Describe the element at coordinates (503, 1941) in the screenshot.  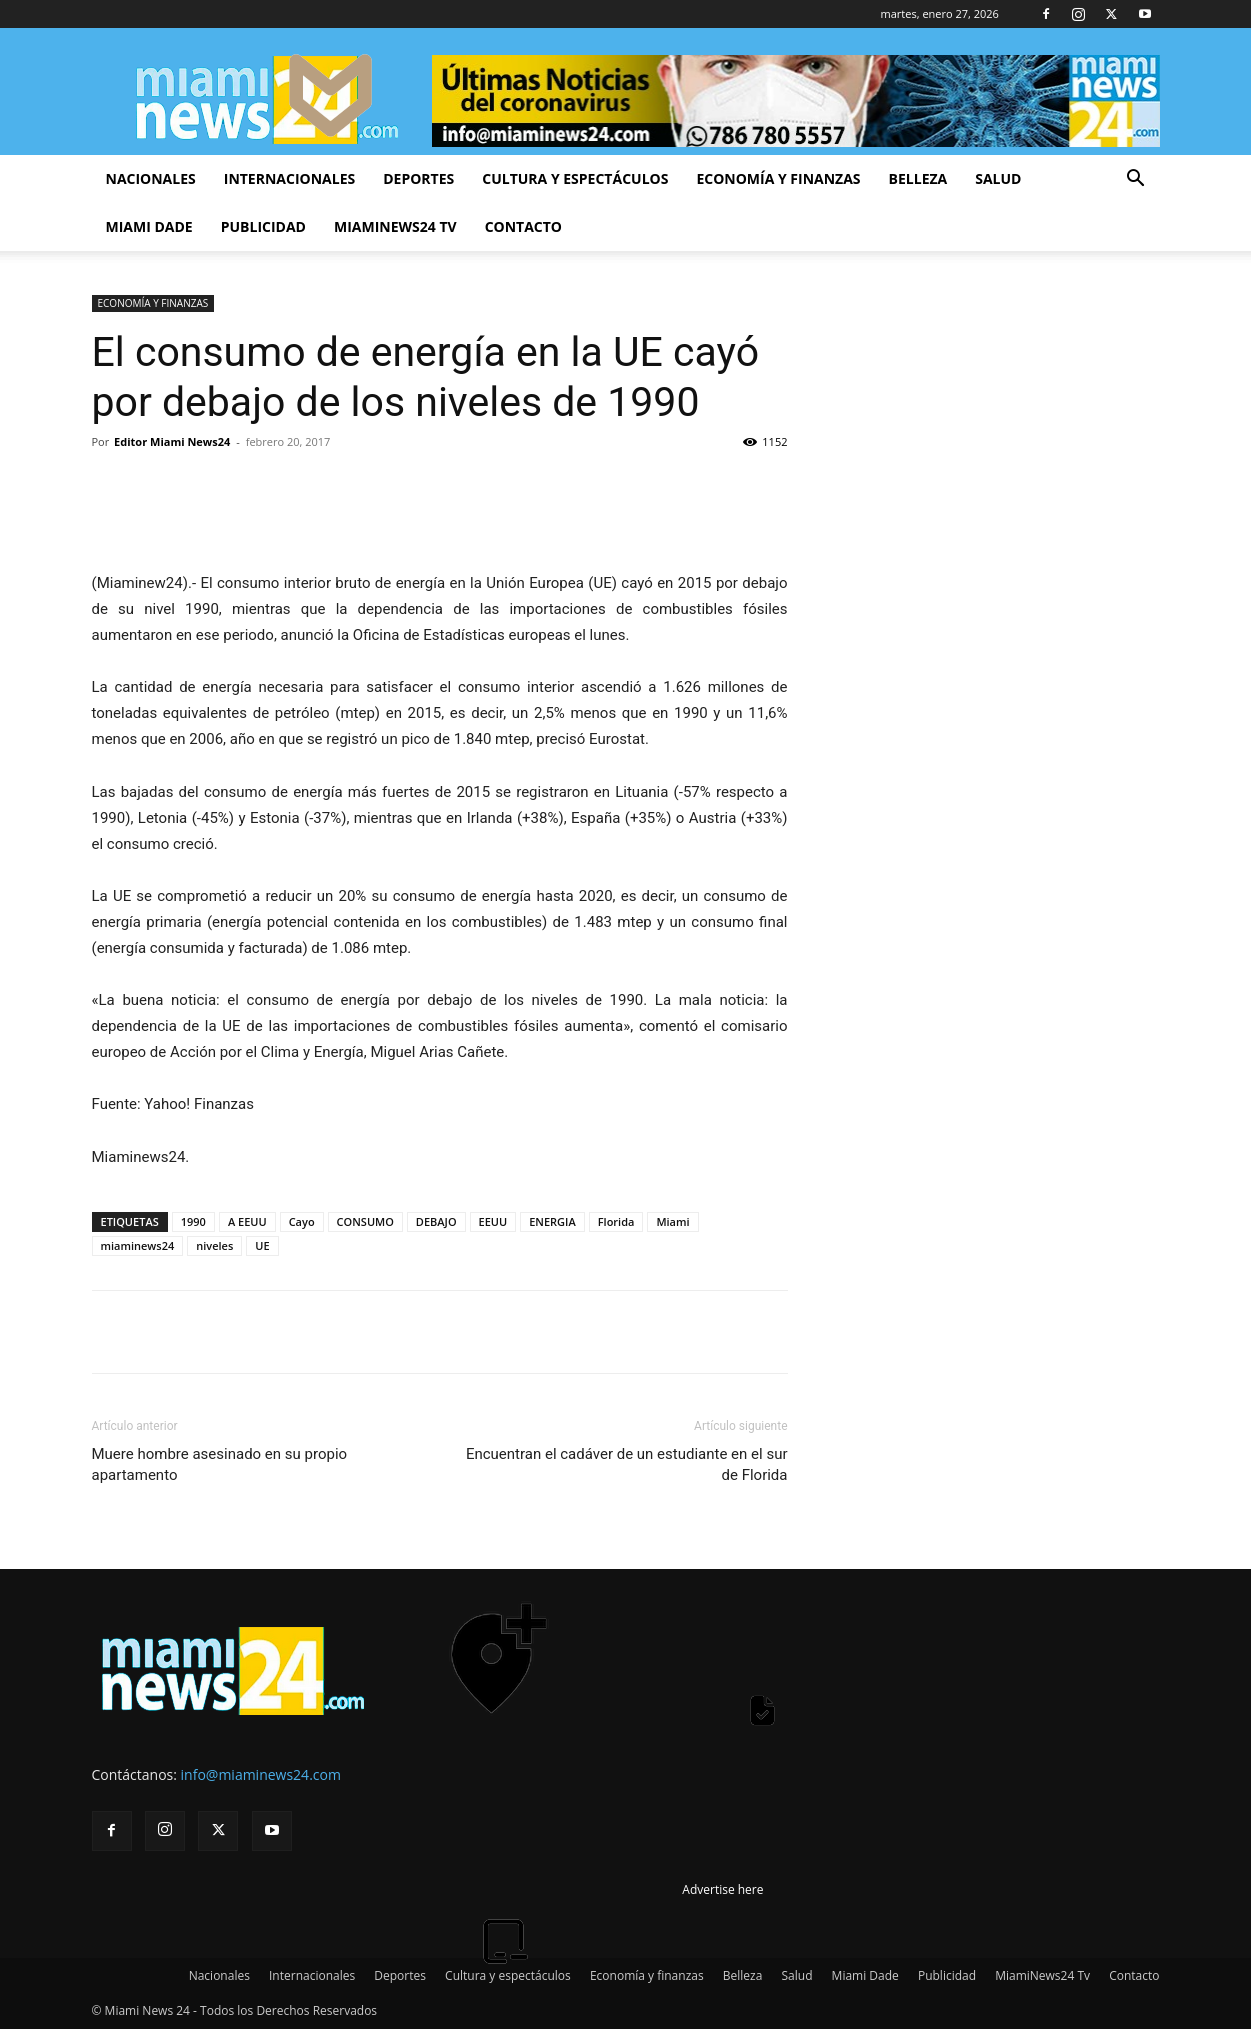
I see `remove an iPad from connected devices` at that location.